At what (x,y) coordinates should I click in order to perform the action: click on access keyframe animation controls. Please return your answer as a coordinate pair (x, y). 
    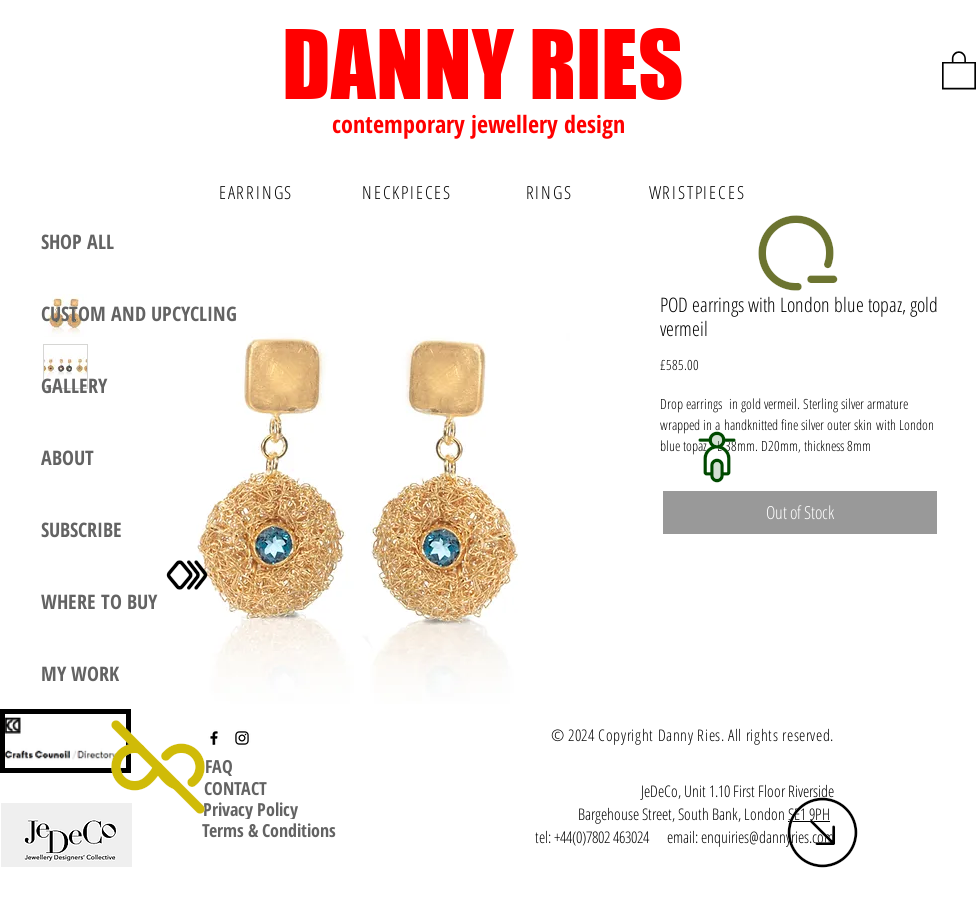
    Looking at the image, I should click on (187, 575).